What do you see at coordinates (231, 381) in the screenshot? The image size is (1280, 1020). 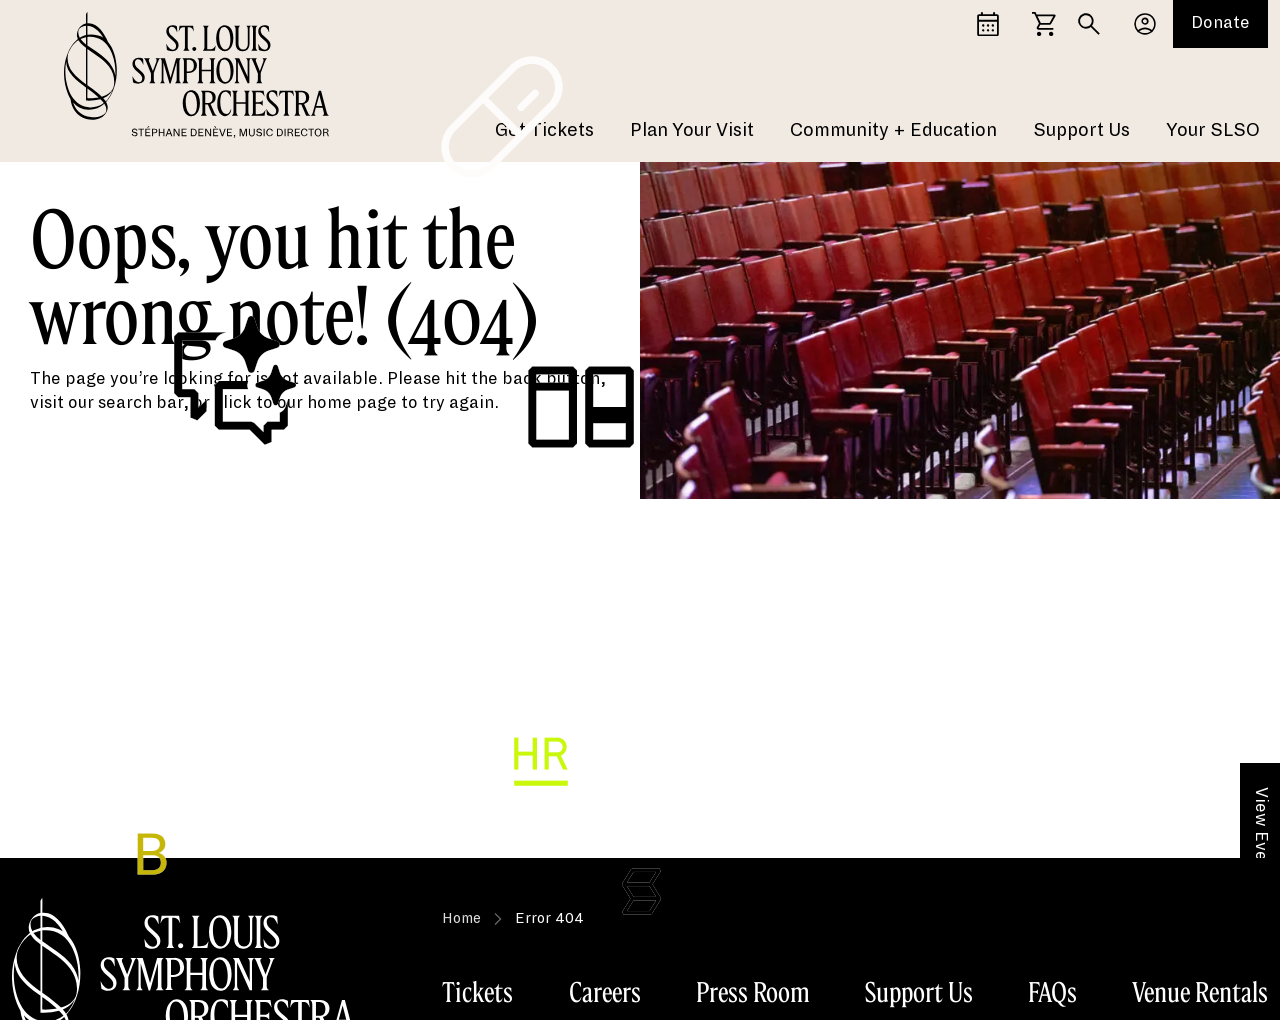 I see `start an AI-powered conversation` at bounding box center [231, 381].